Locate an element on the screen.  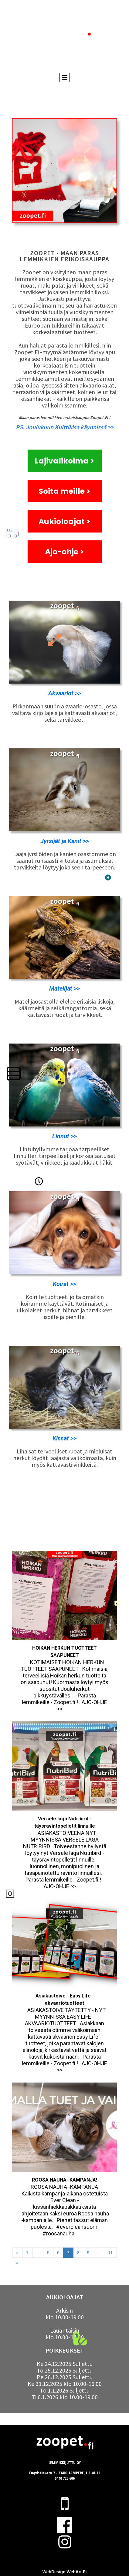
indicates emergency services or fire department is located at coordinates (12, 533).